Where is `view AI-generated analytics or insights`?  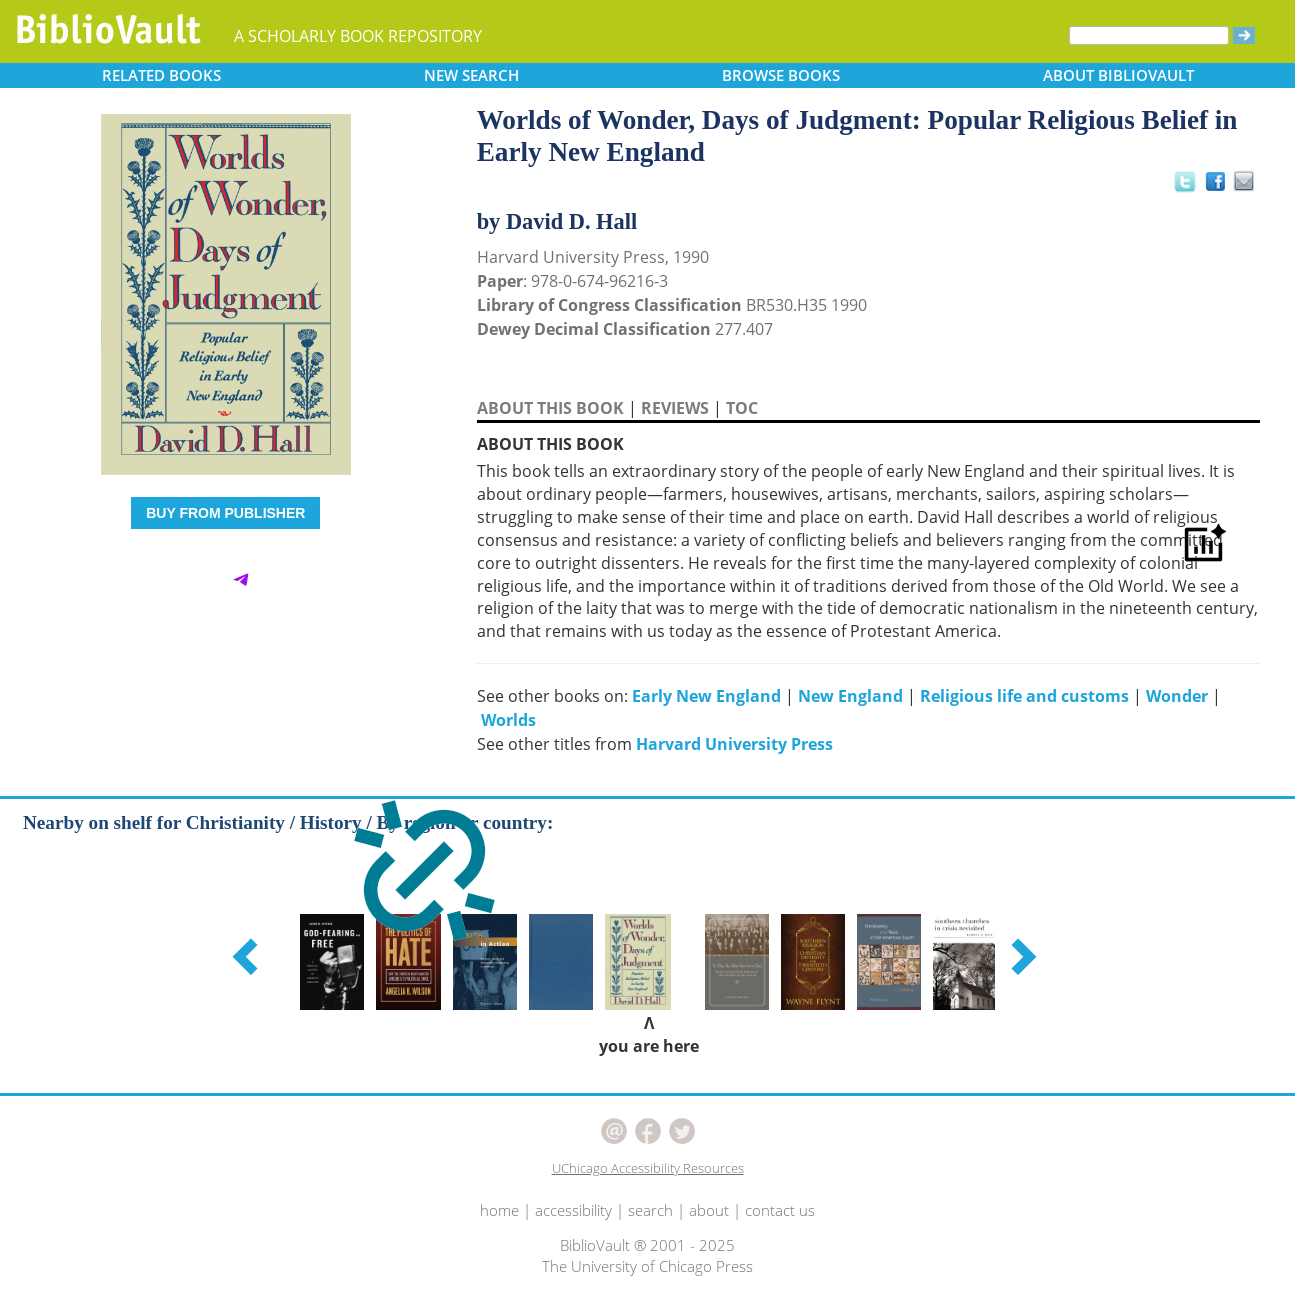
view AI-generated analytics or insights is located at coordinates (1203, 544).